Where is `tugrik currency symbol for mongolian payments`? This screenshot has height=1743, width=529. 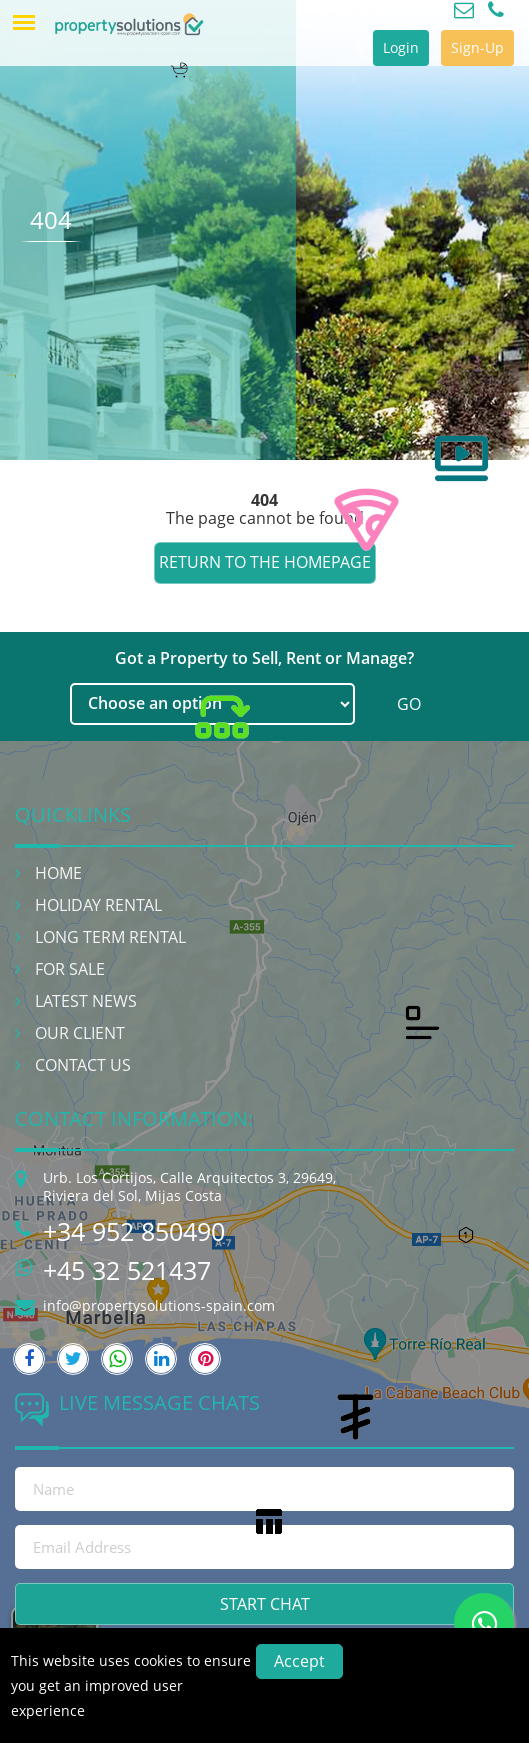
tugrik currency symbol for mongolian payments is located at coordinates (355, 1415).